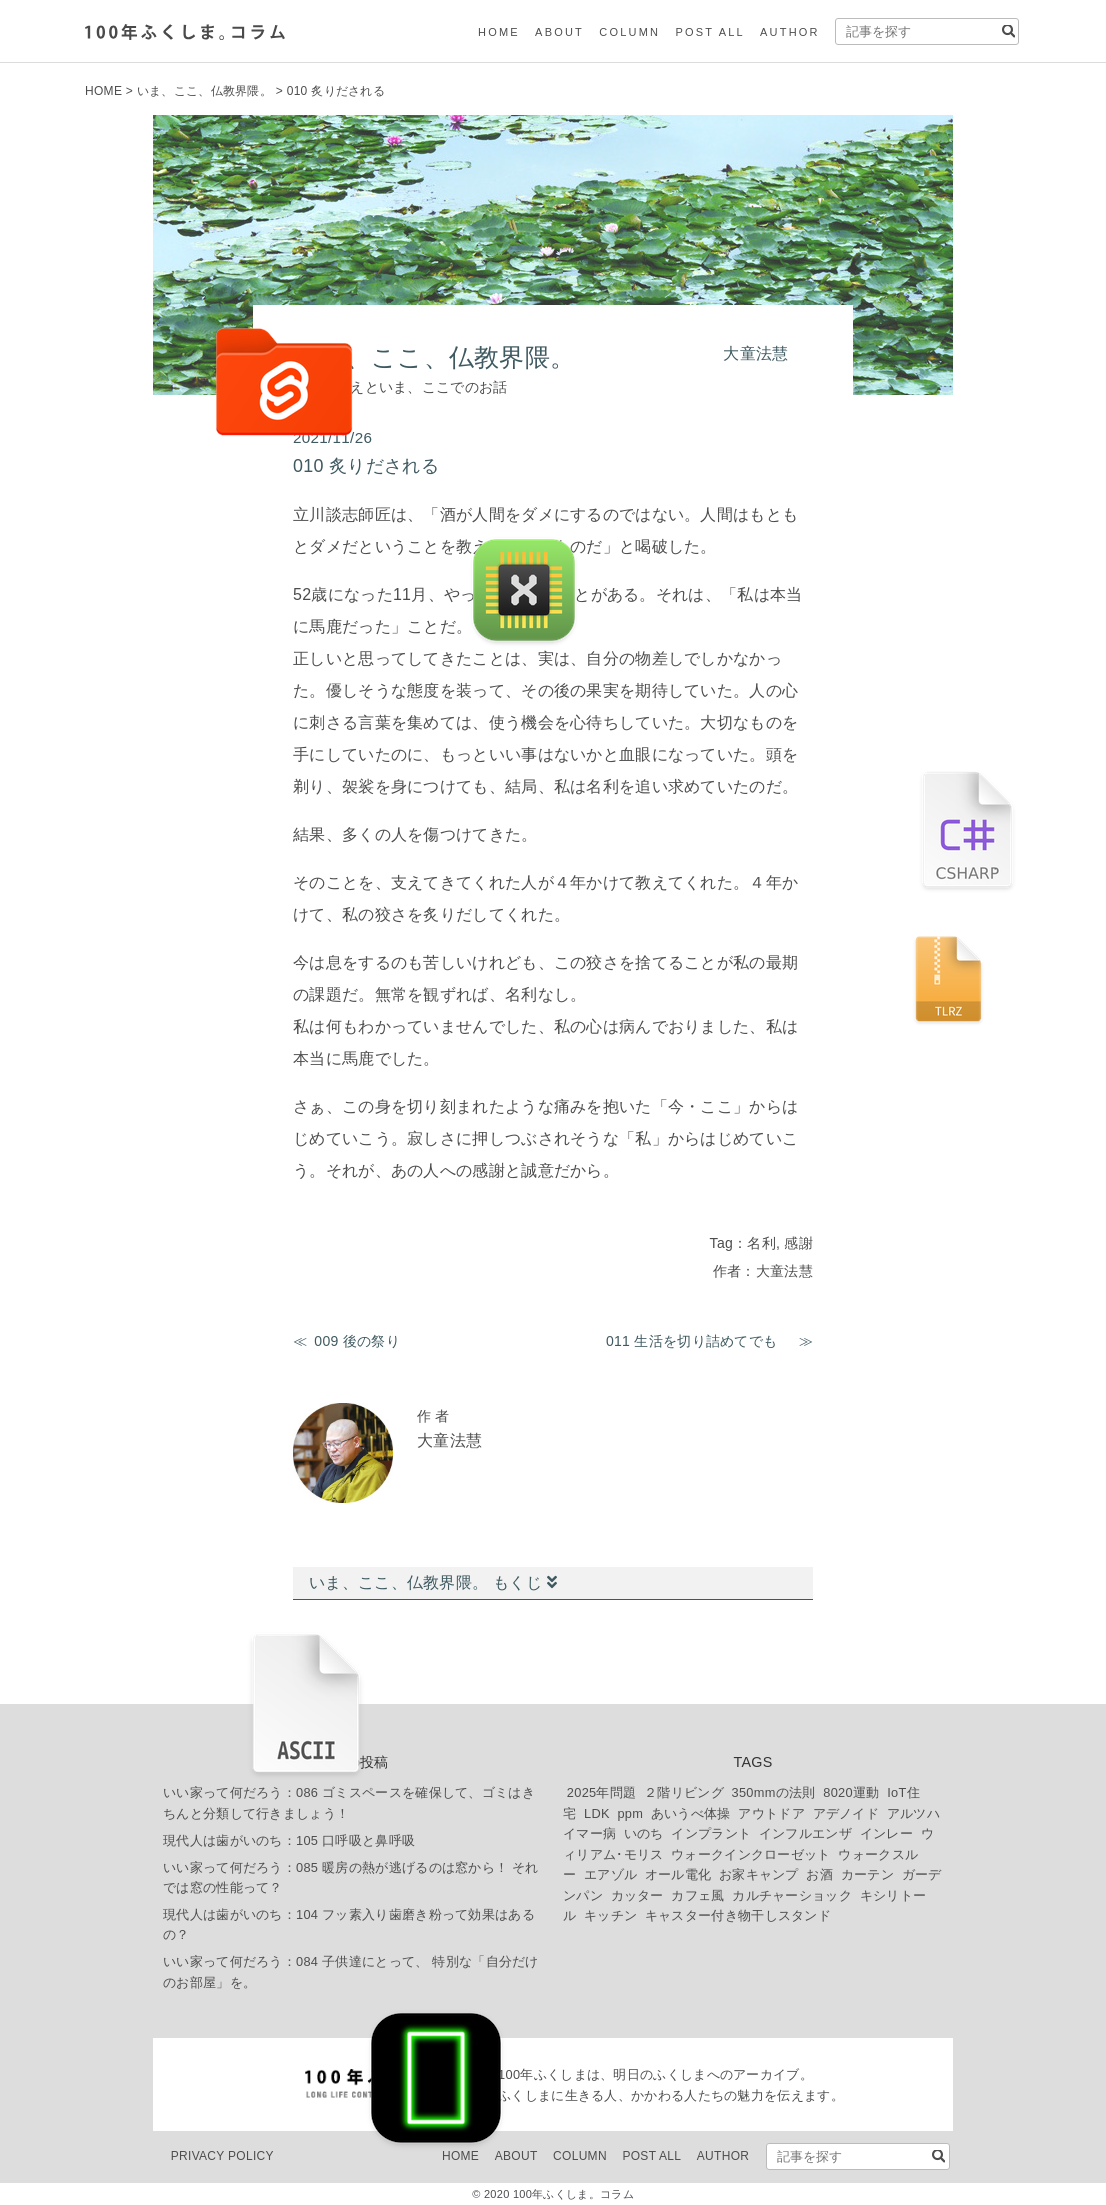  Describe the element at coordinates (524, 590) in the screenshot. I see `open CPU-X system information app` at that location.